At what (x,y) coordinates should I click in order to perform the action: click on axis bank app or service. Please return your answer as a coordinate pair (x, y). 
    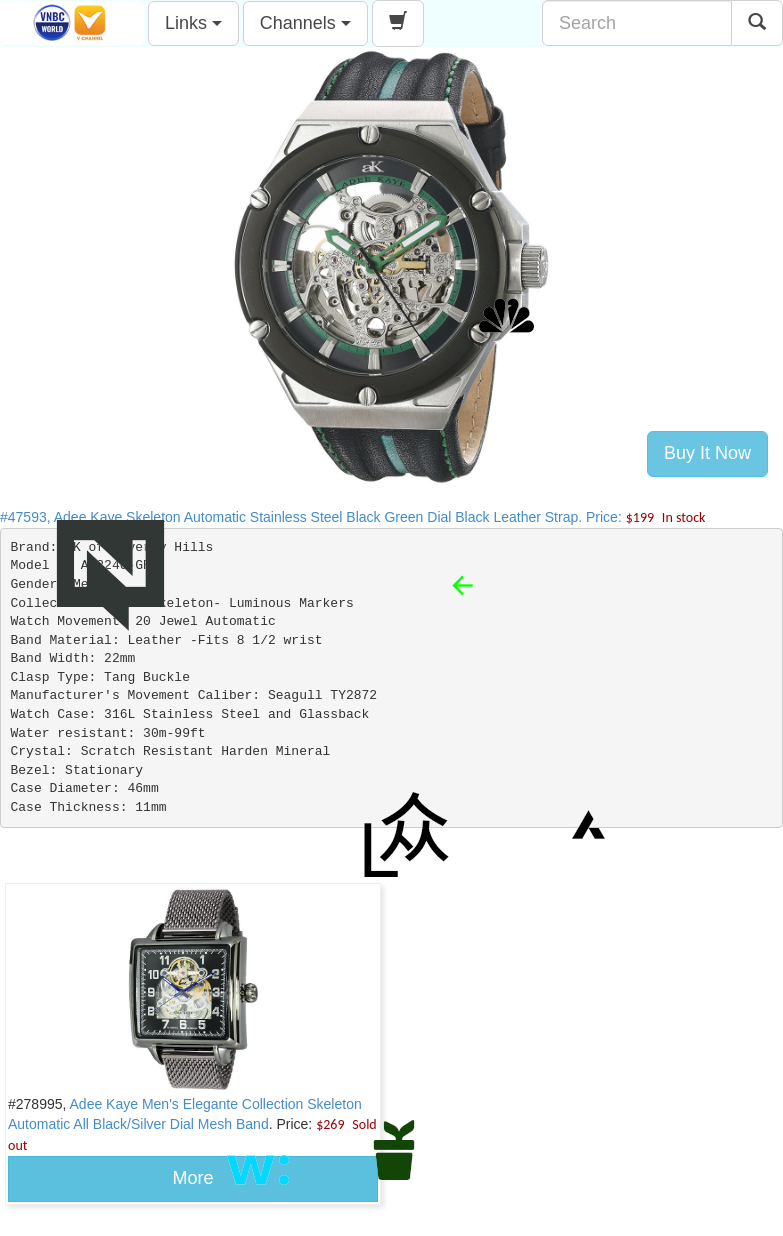
    Looking at the image, I should click on (588, 824).